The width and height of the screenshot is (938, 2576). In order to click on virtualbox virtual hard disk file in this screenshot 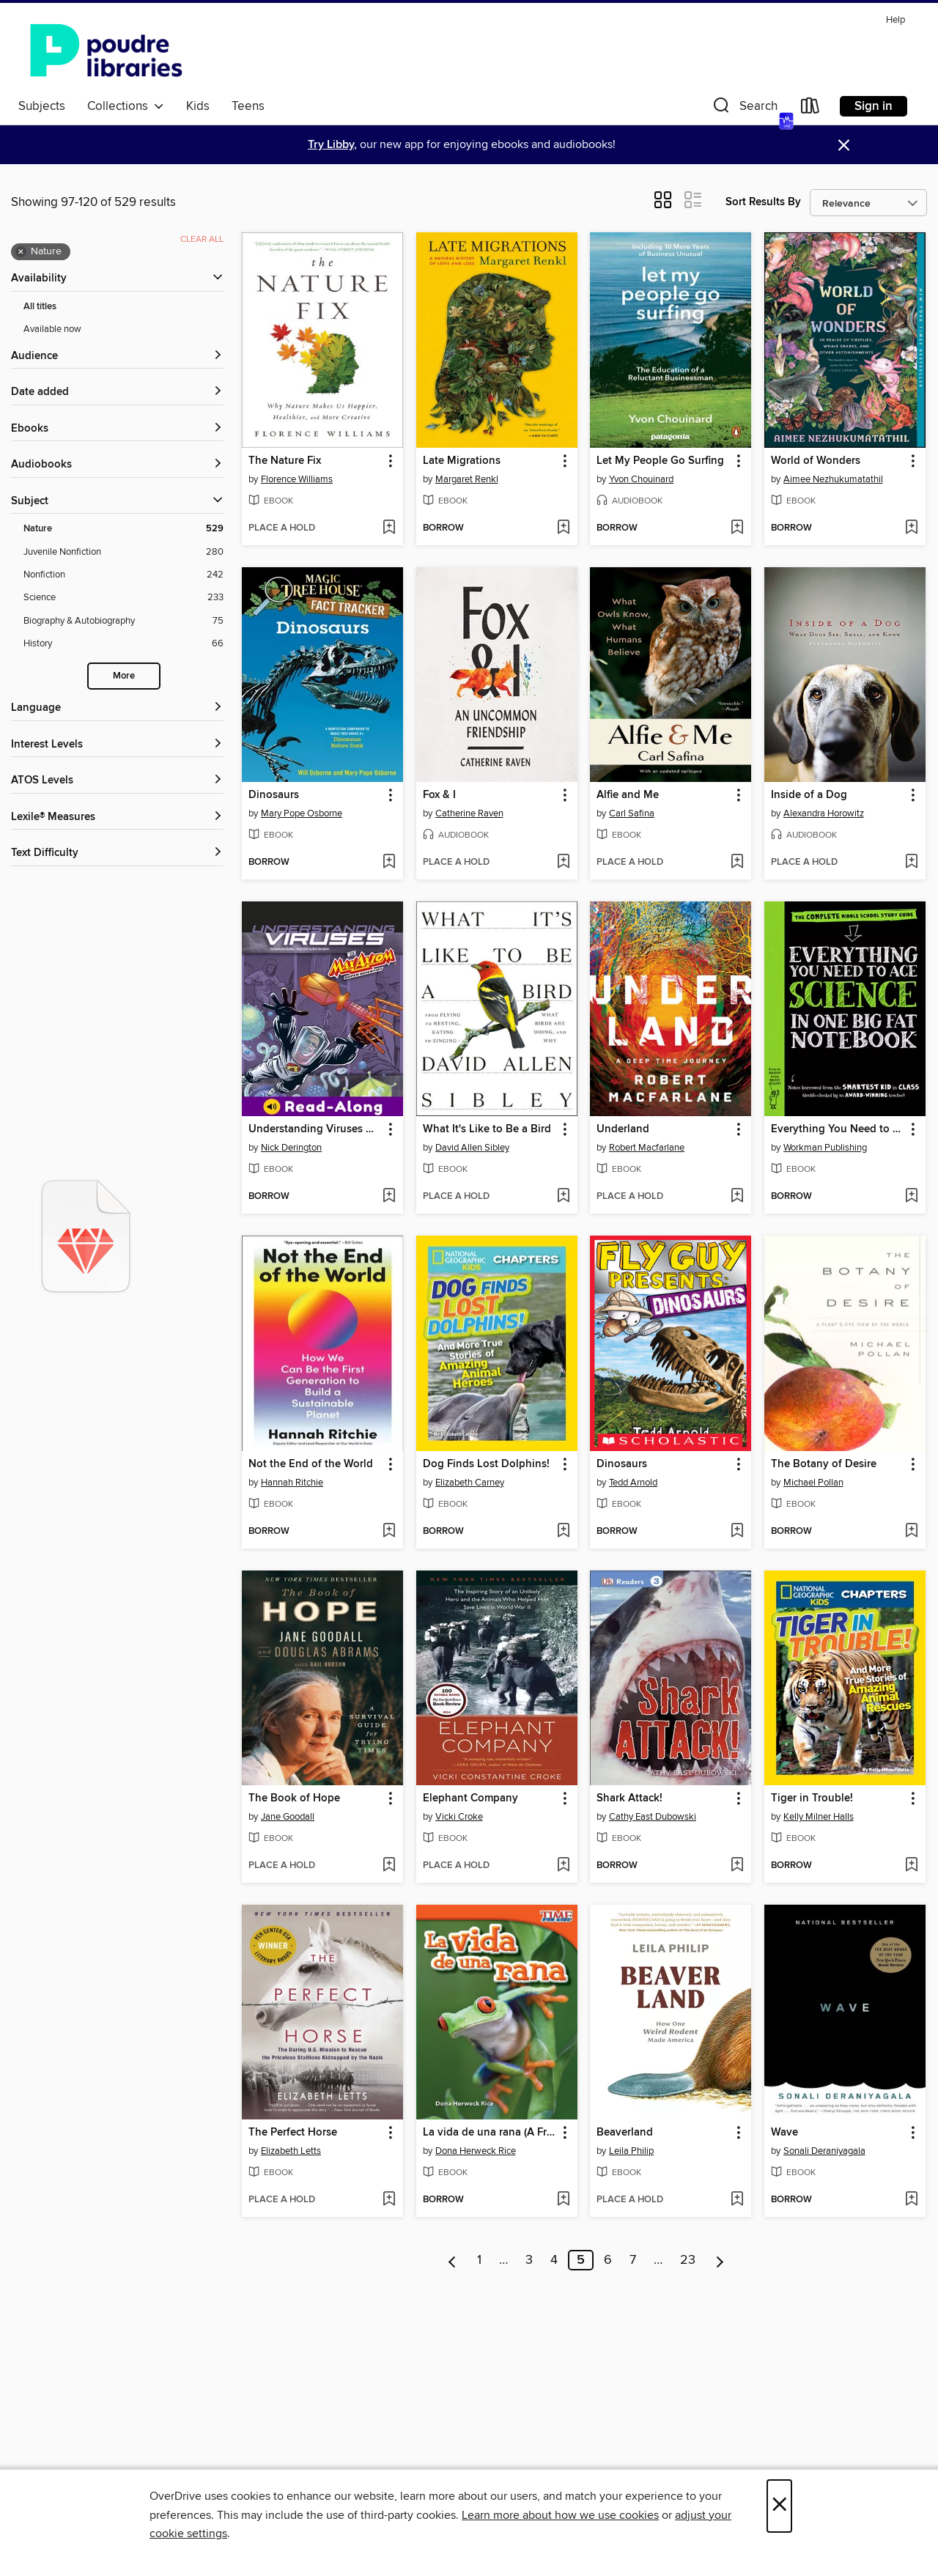, I will do `click(786, 121)`.